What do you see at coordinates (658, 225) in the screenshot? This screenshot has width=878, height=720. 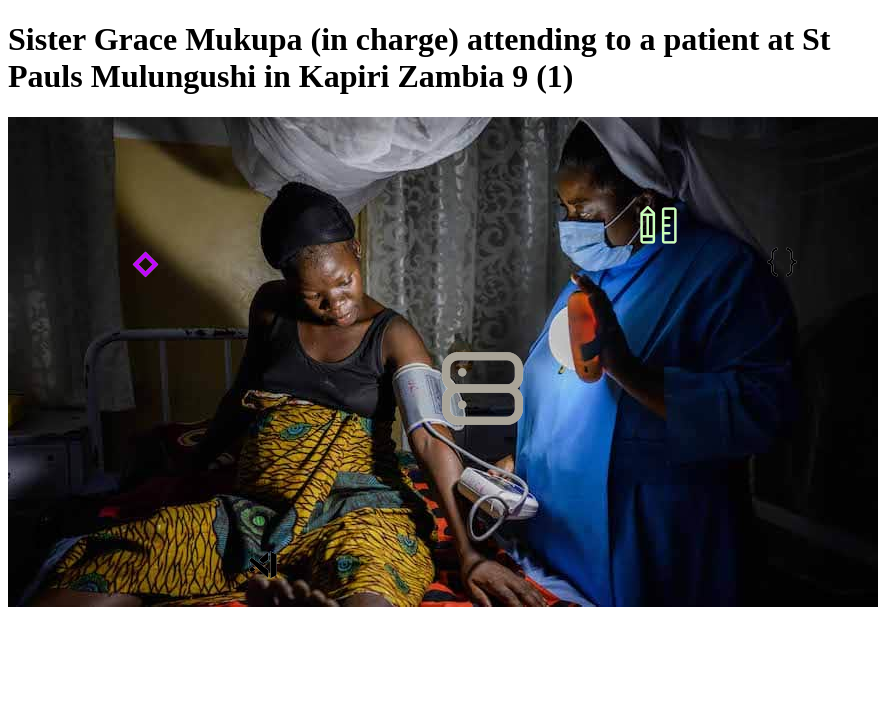 I see `access design or editing tools` at bounding box center [658, 225].